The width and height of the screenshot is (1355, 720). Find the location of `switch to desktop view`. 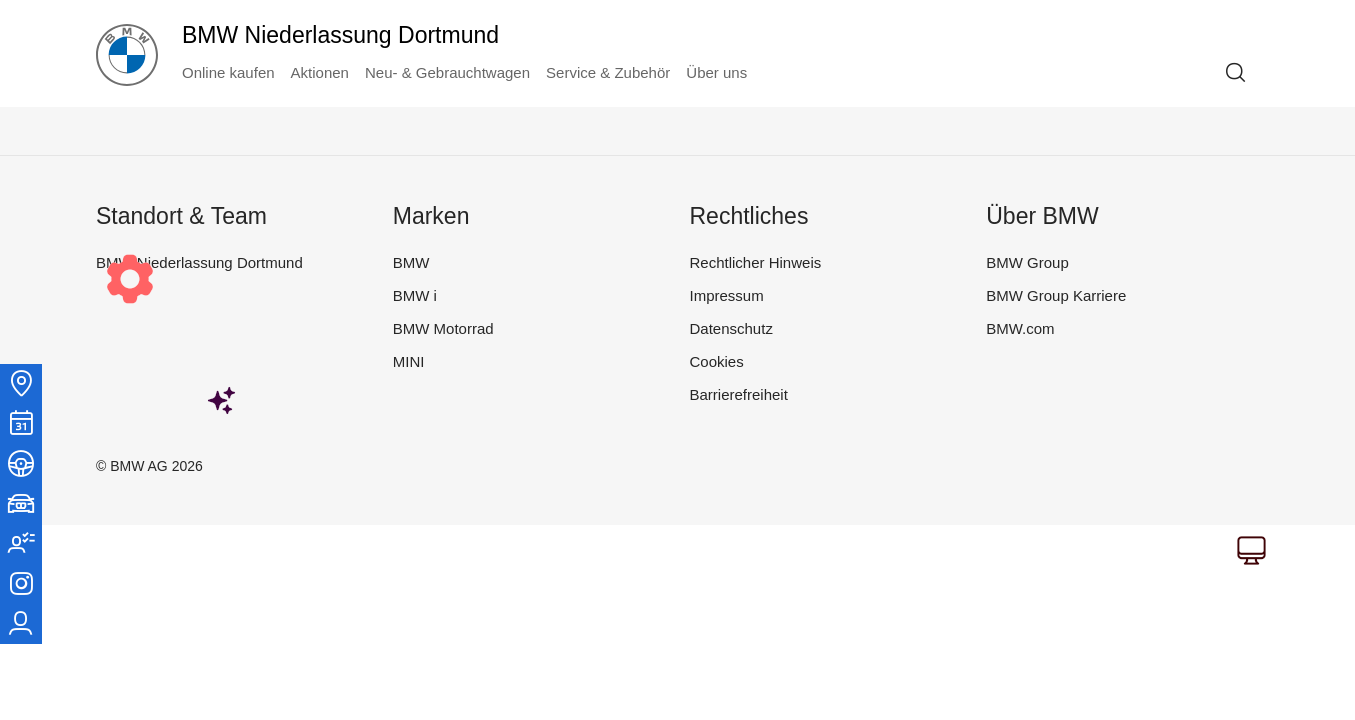

switch to desktop view is located at coordinates (1251, 550).